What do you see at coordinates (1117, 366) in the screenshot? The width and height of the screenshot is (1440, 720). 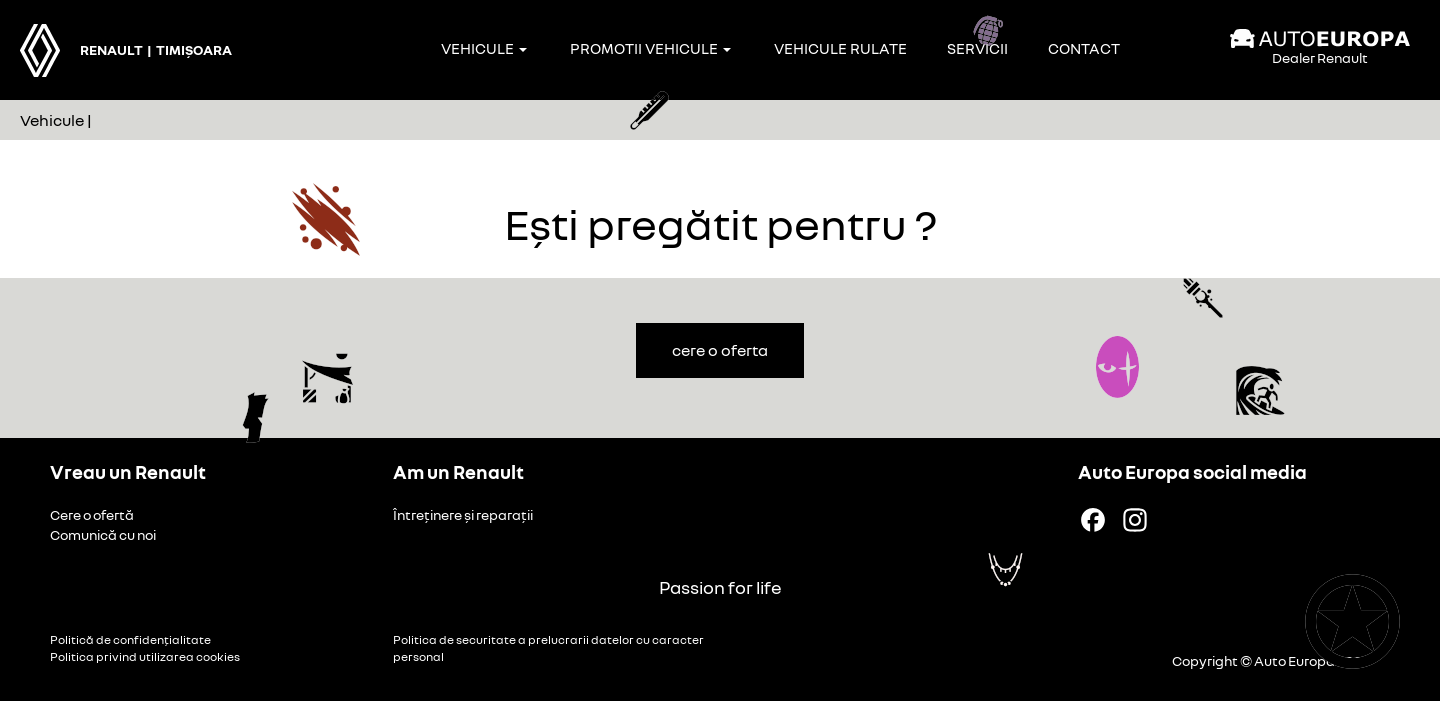 I see `select a cyclops or one-eyed character` at bounding box center [1117, 366].